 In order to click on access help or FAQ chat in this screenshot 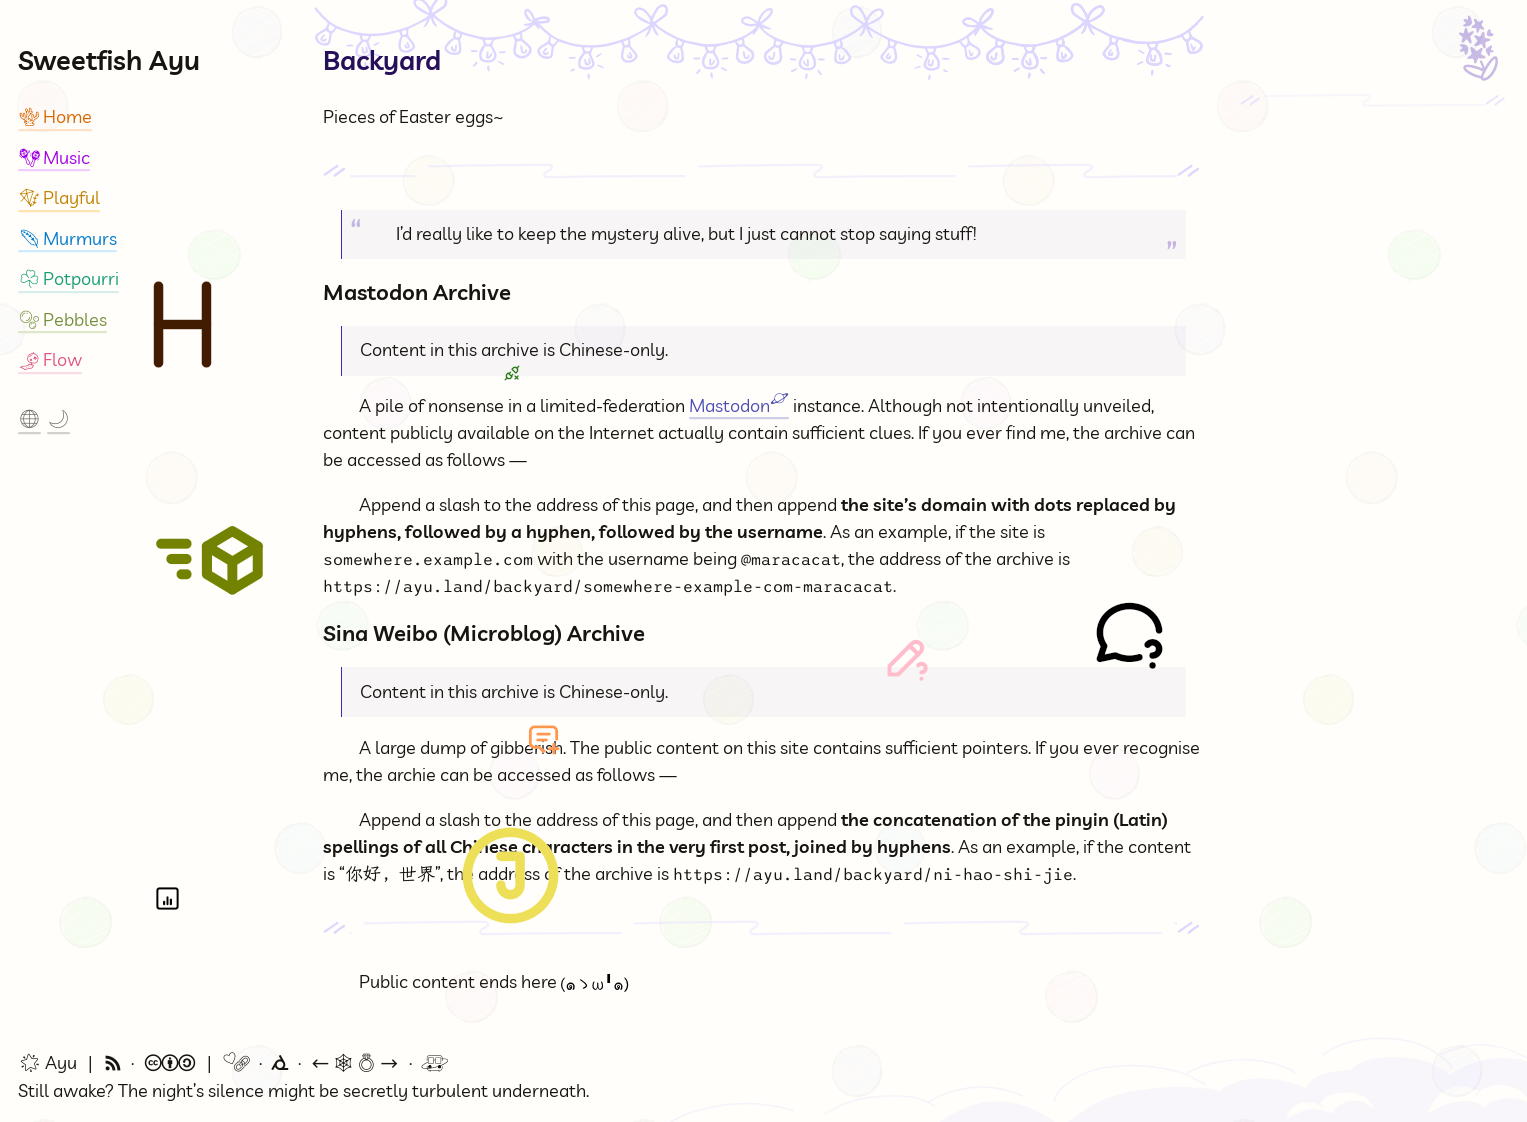, I will do `click(1129, 632)`.